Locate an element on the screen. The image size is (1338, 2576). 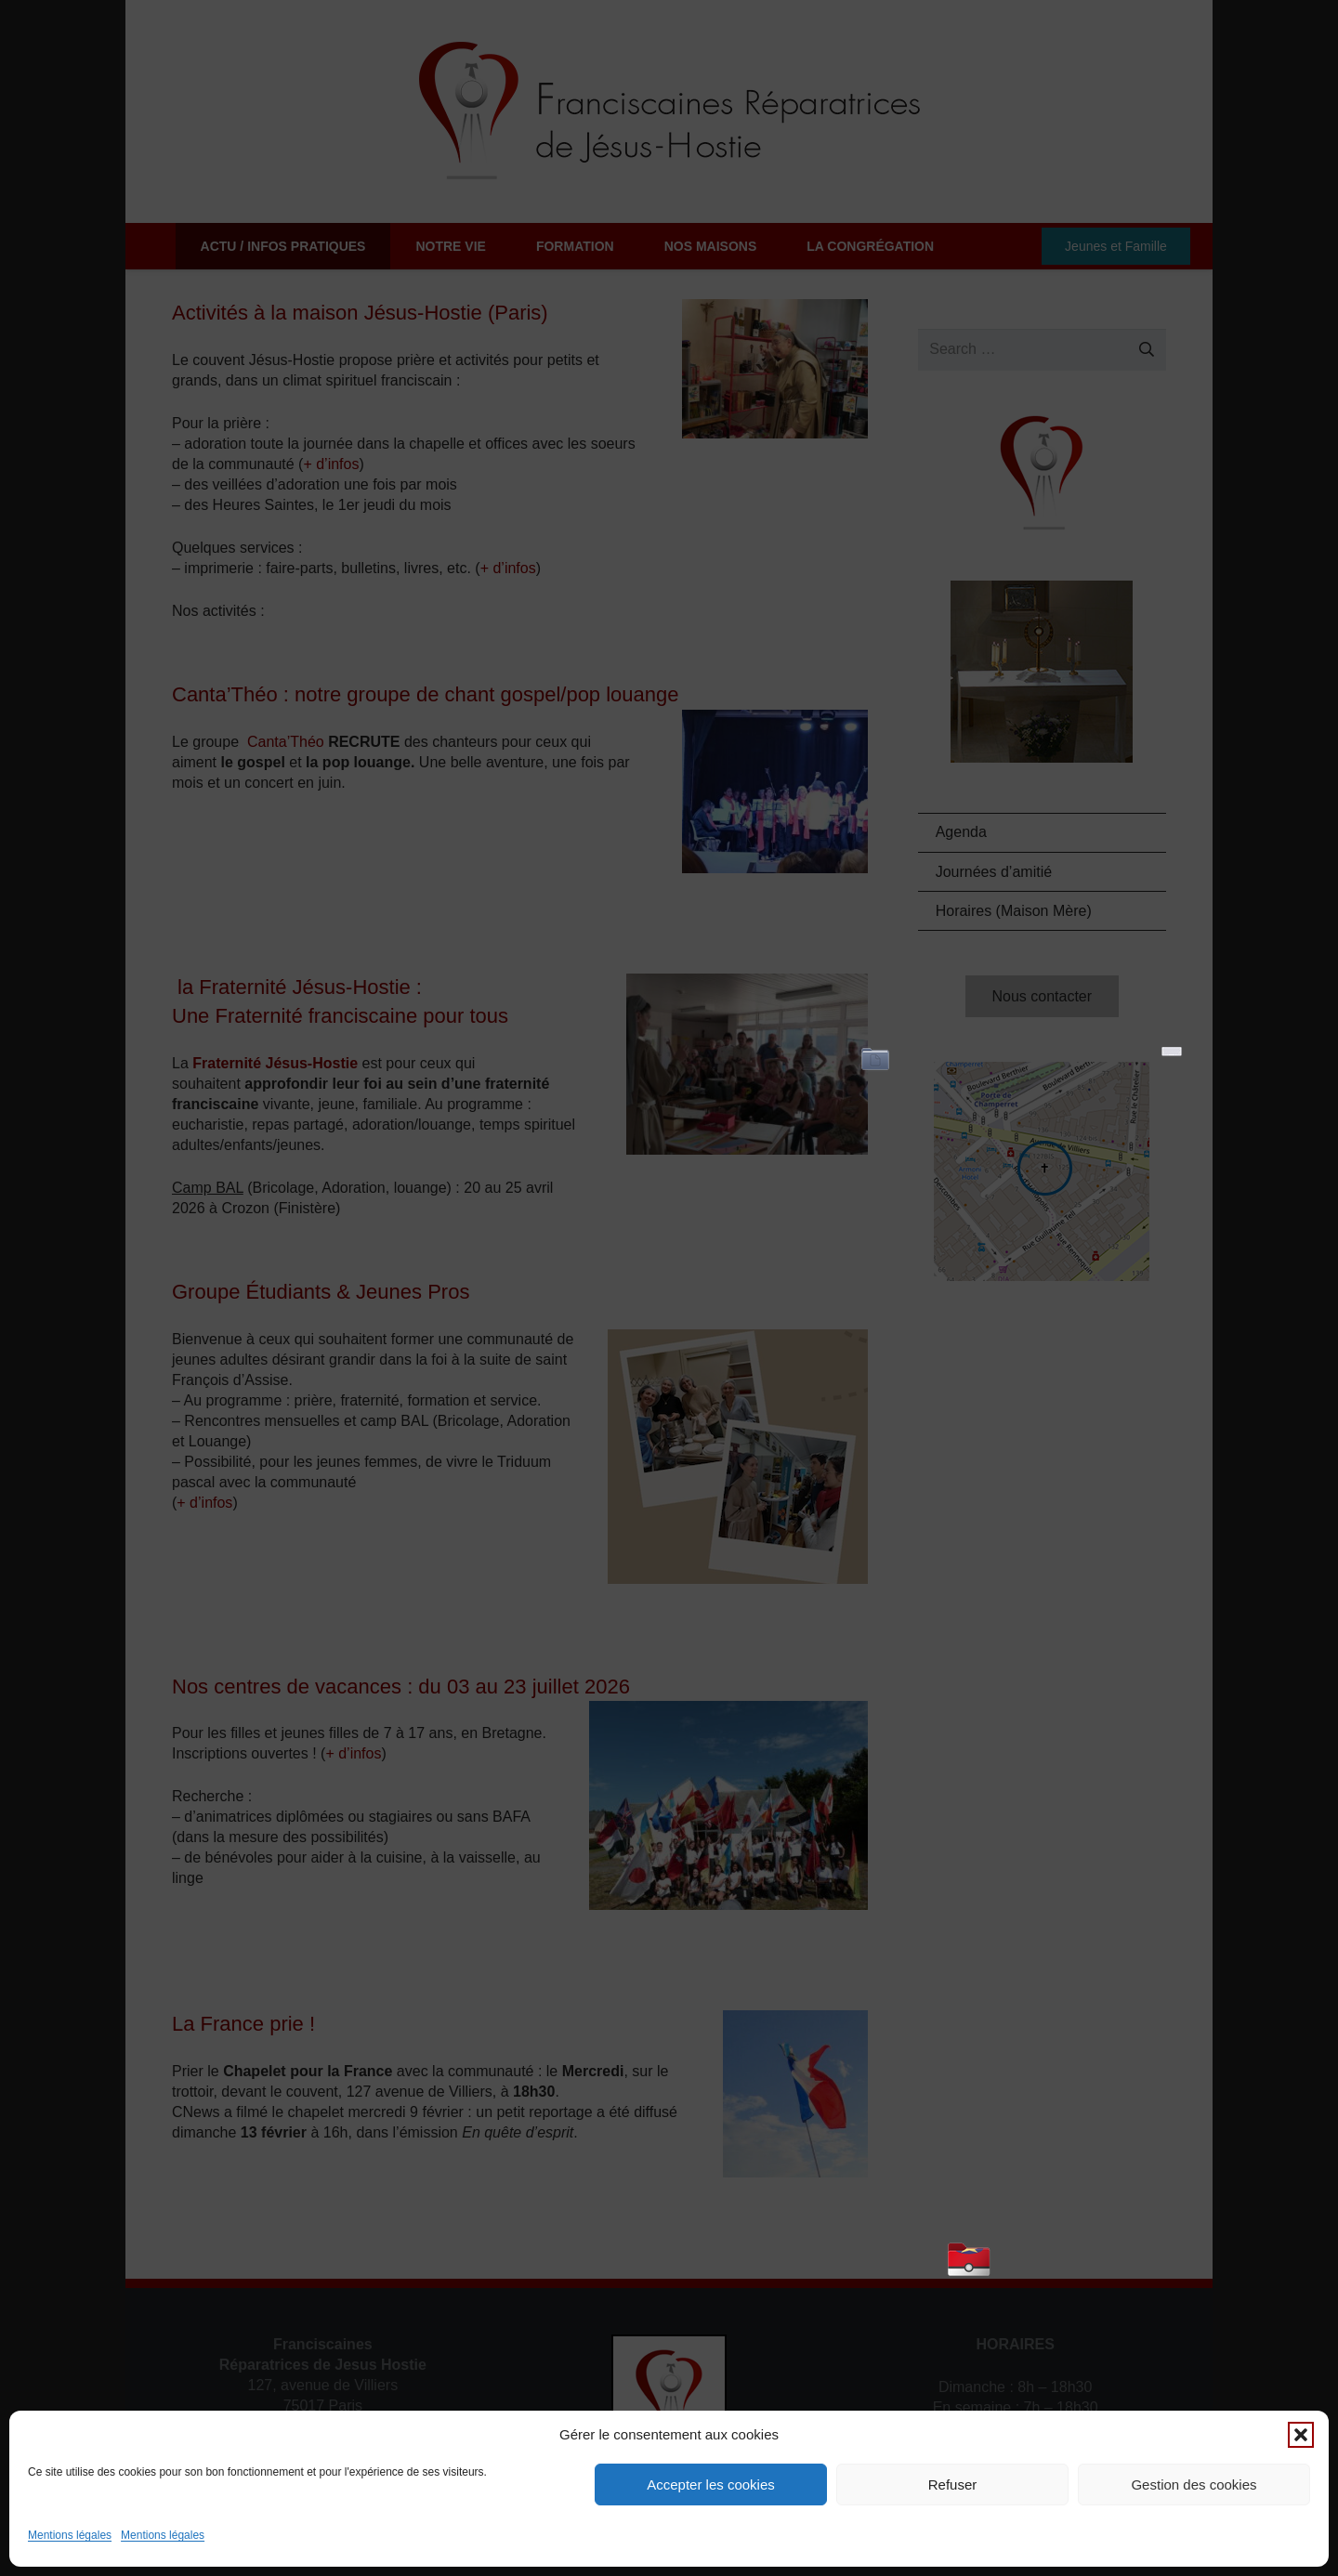
open pokémon-themed folder is located at coordinates (968, 2260).